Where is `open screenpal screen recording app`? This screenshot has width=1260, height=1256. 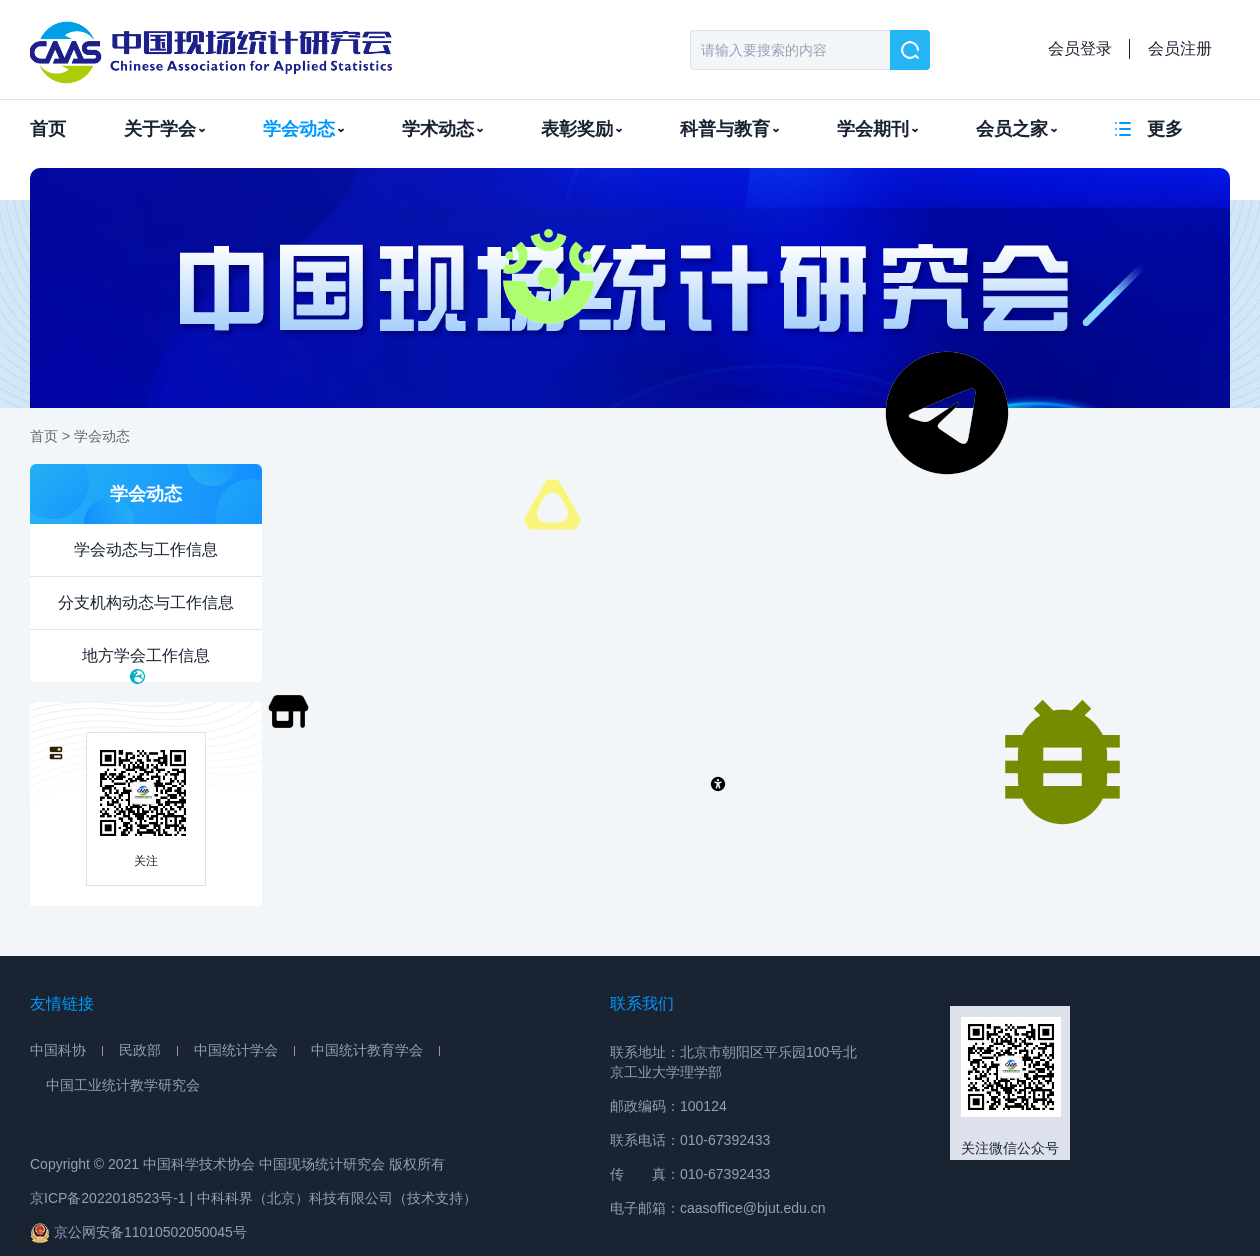 open screenpal screen recording app is located at coordinates (548, 277).